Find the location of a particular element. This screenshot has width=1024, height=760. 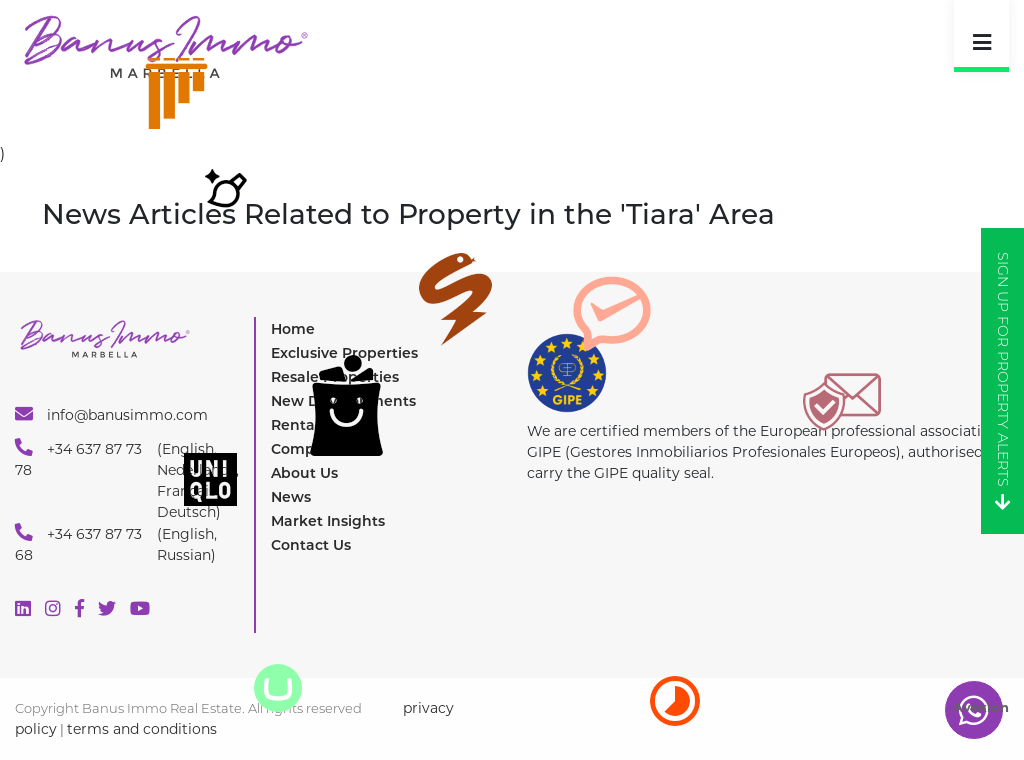

access SimpleLogin email alias service is located at coordinates (842, 402).